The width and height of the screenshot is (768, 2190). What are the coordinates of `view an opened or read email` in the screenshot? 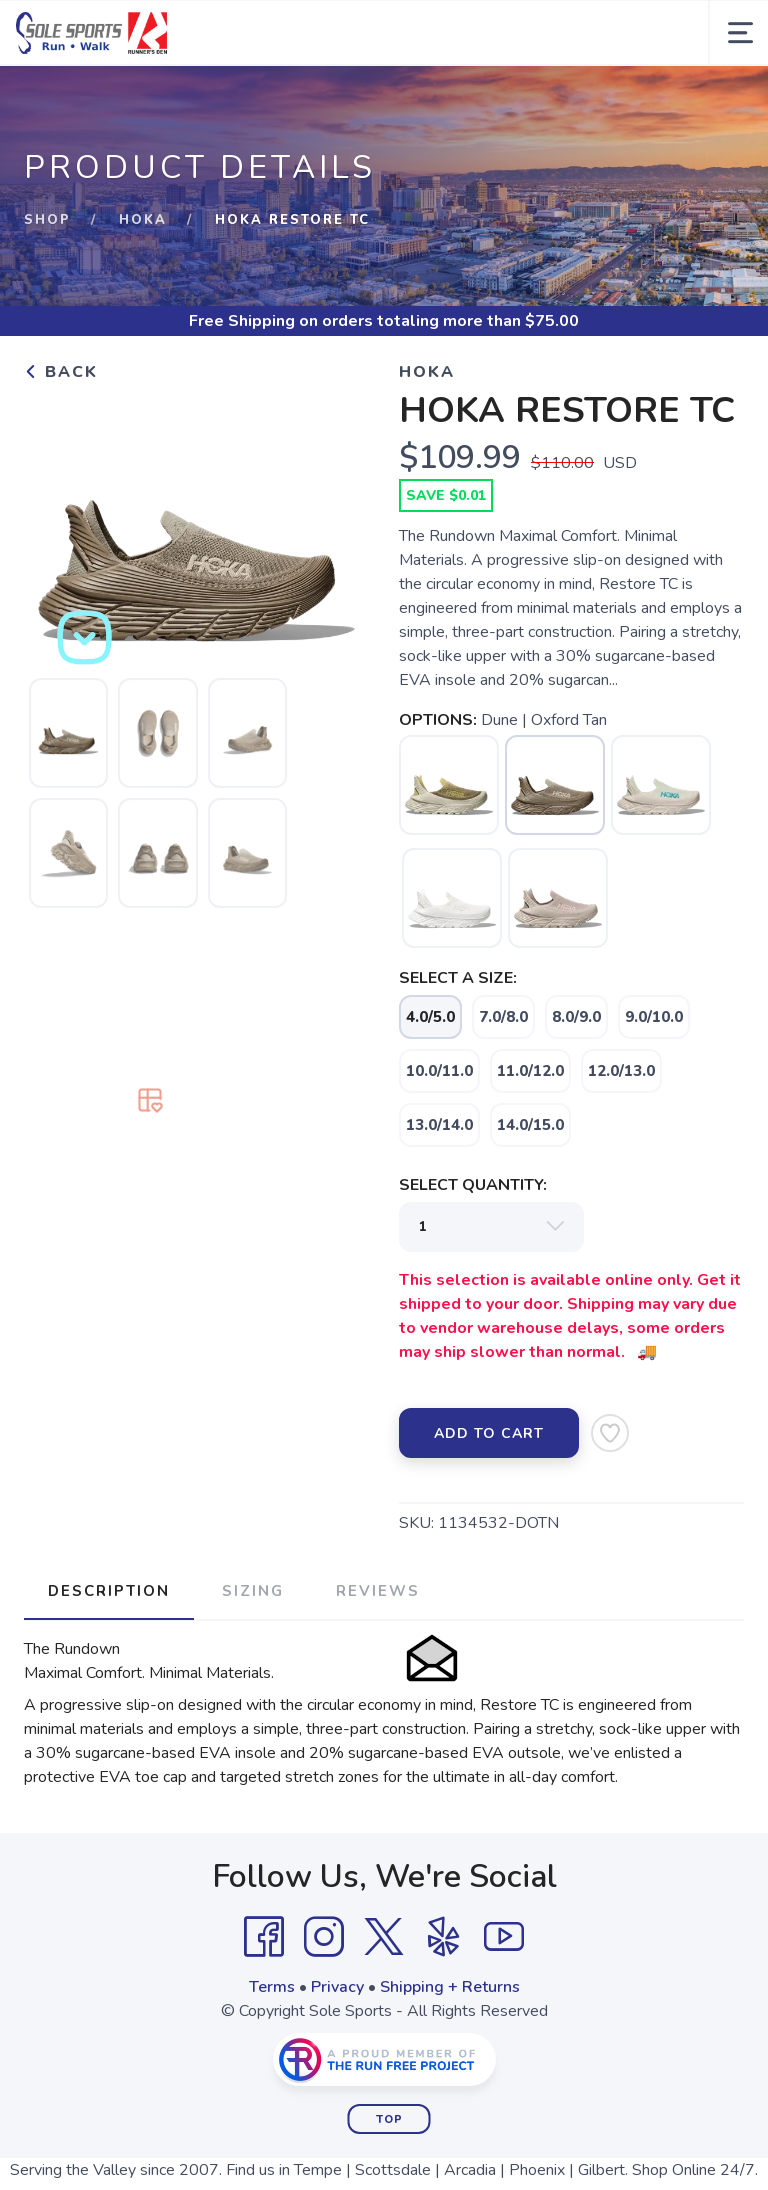 It's located at (432, 1660).